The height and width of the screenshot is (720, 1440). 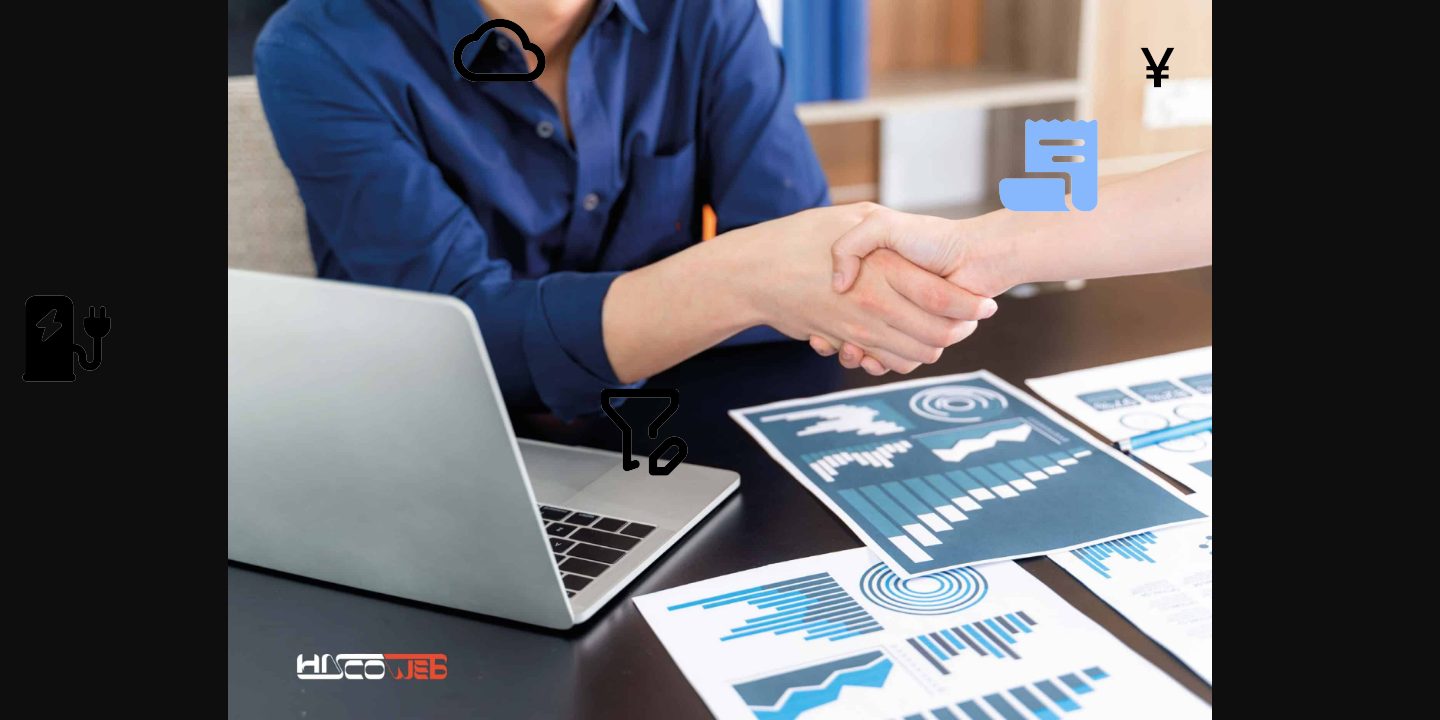 What do you see at coordinates (640, 428) in the screenshot?
I see `edit filter settings` at bounding box center [640, 428].